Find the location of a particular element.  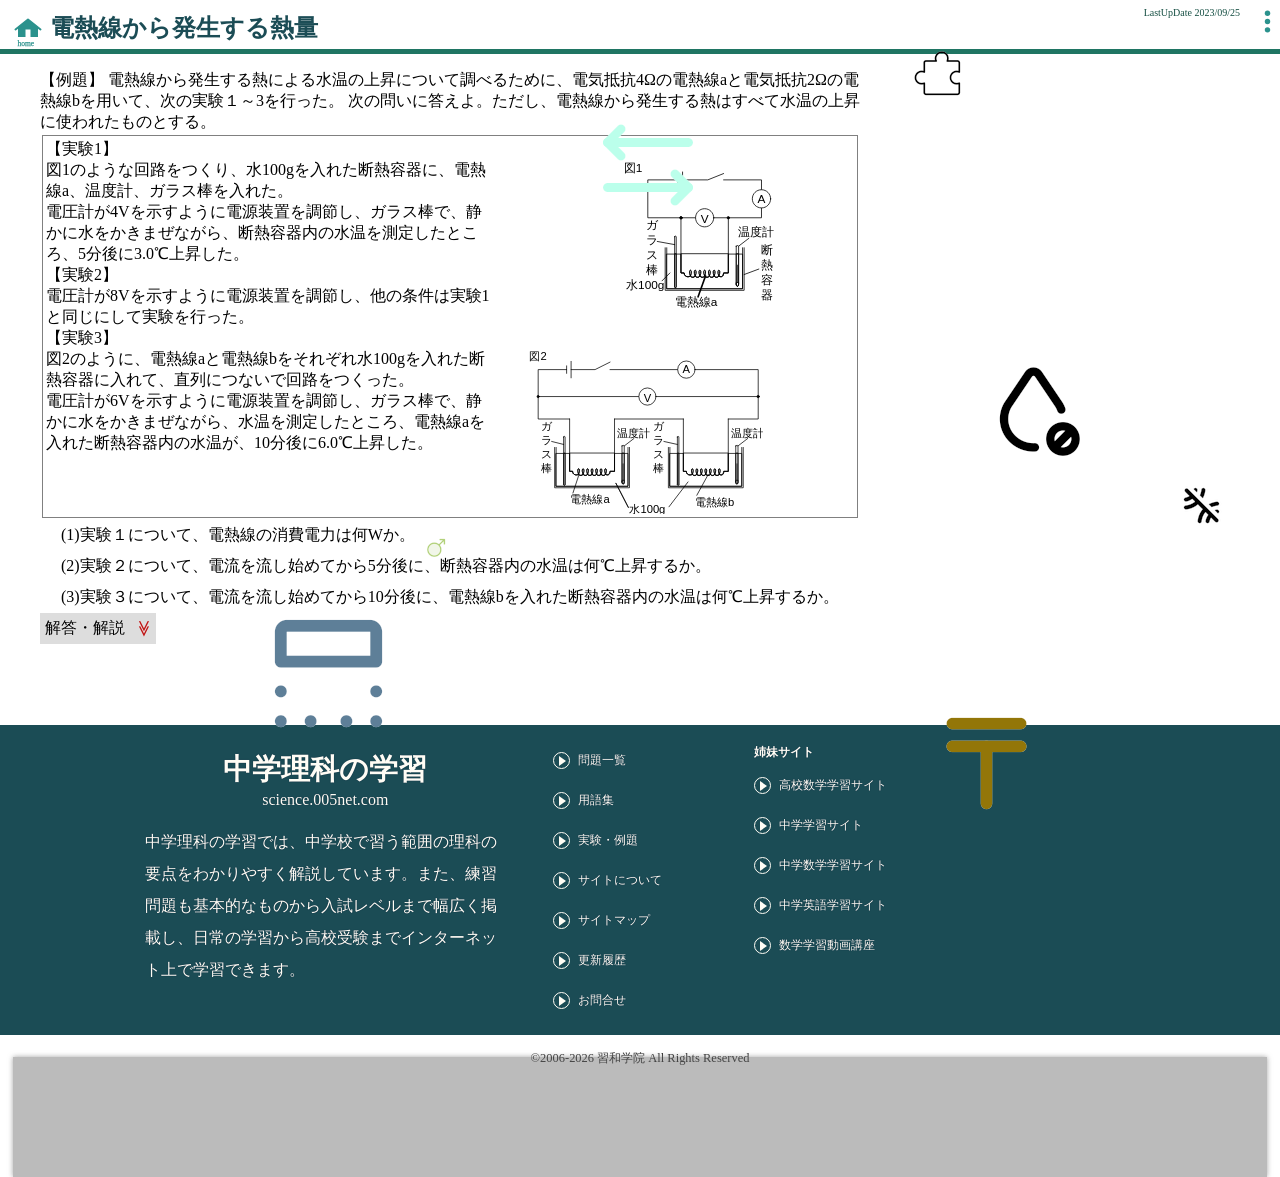

align content to top of container is located at coordinates (328, 673).